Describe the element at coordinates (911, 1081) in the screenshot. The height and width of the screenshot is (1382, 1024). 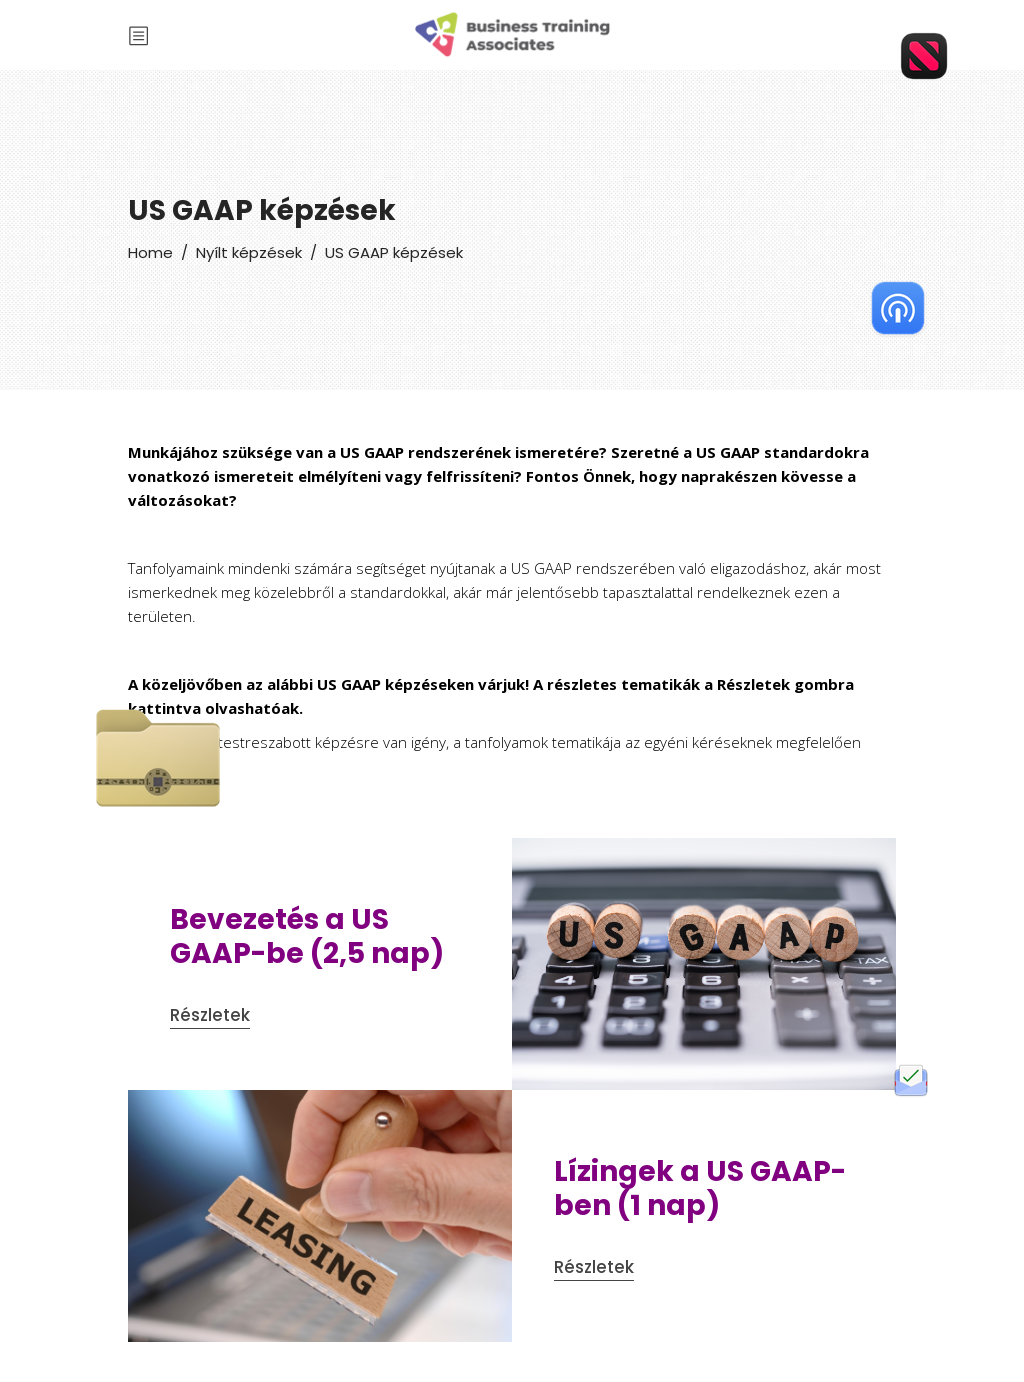
I see `mark email as not junk or spam` at that location.